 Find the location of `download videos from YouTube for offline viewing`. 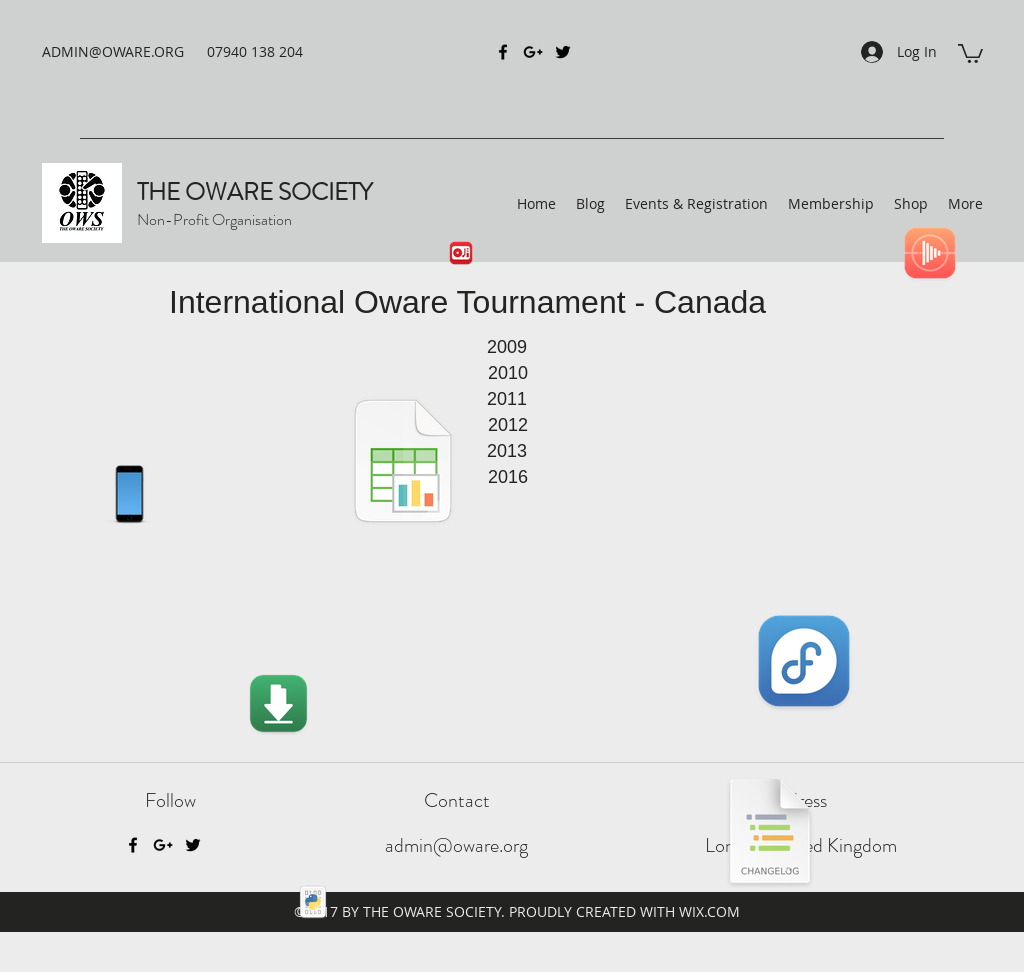

download videos from YouTube for offline viewing is located at coordinates (278, 703).